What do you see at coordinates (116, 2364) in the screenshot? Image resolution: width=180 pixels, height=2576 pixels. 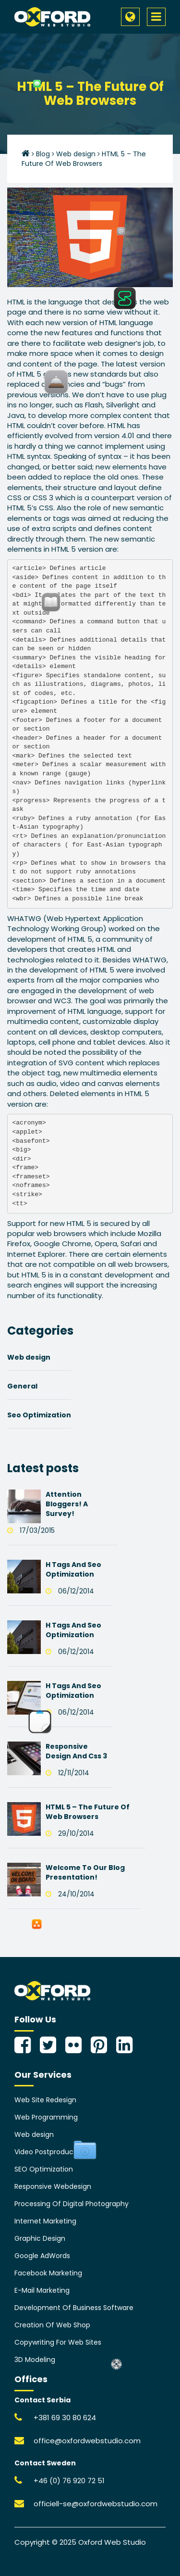 I see `access behavior settings in the media library` at bounding box center [116, 2364].